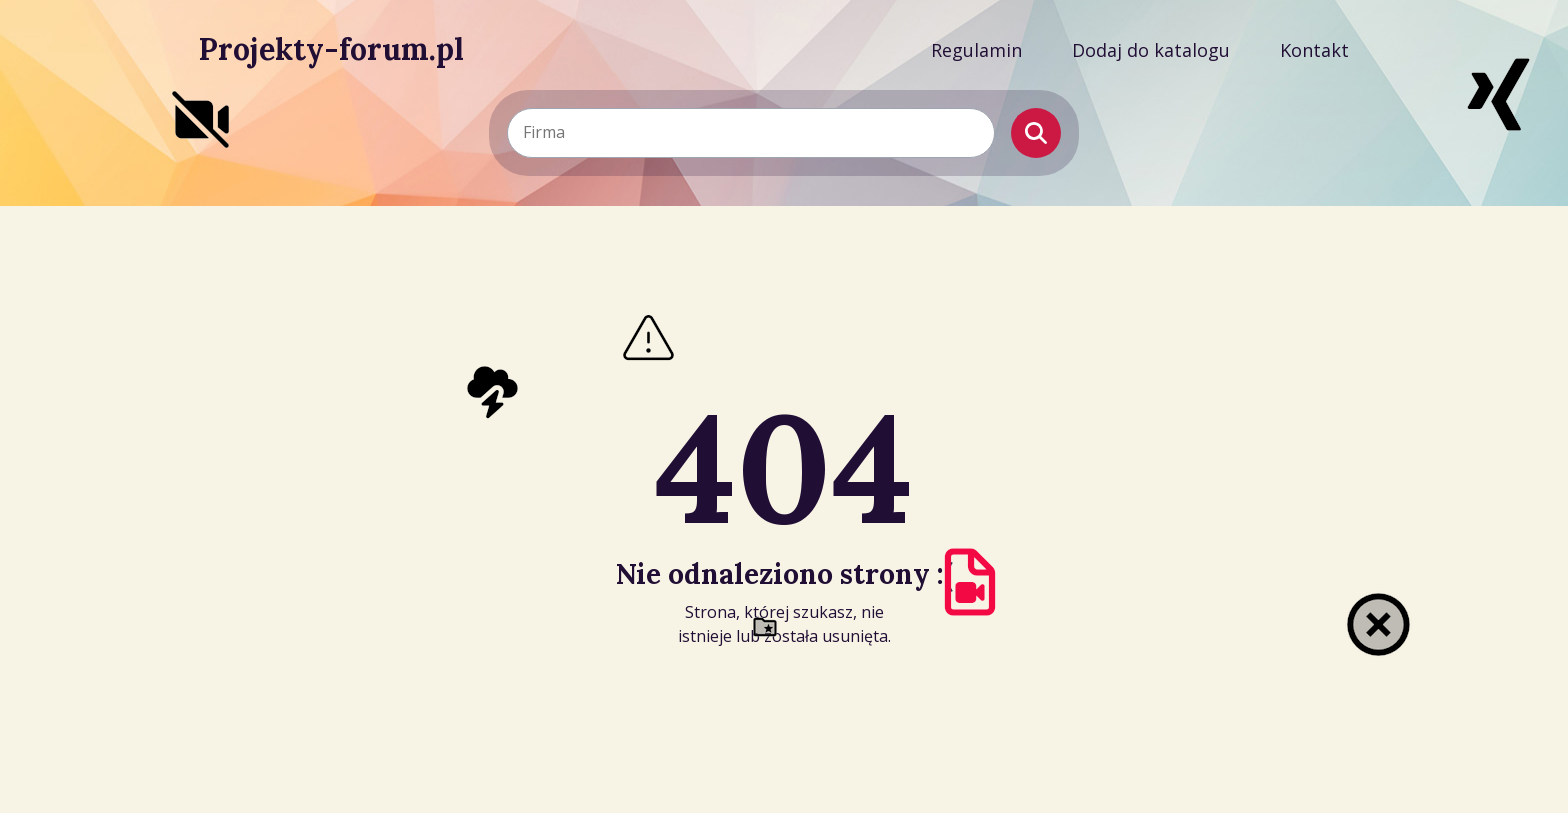 This screenshot has height=813, width=1568. What do you see at coordinates (492, 391) in the screenshot?
I see `indicates thunderstorm weather conditions` at bounding box center [492, 391].